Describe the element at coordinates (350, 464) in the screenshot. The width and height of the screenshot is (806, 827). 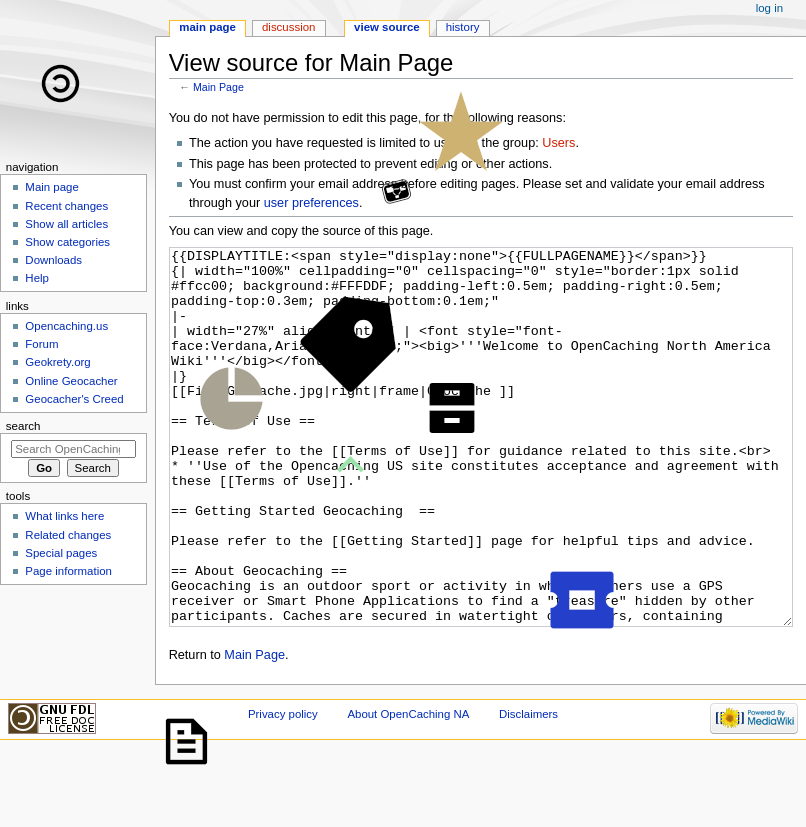
I see `collapse or minimize a section` at that location.